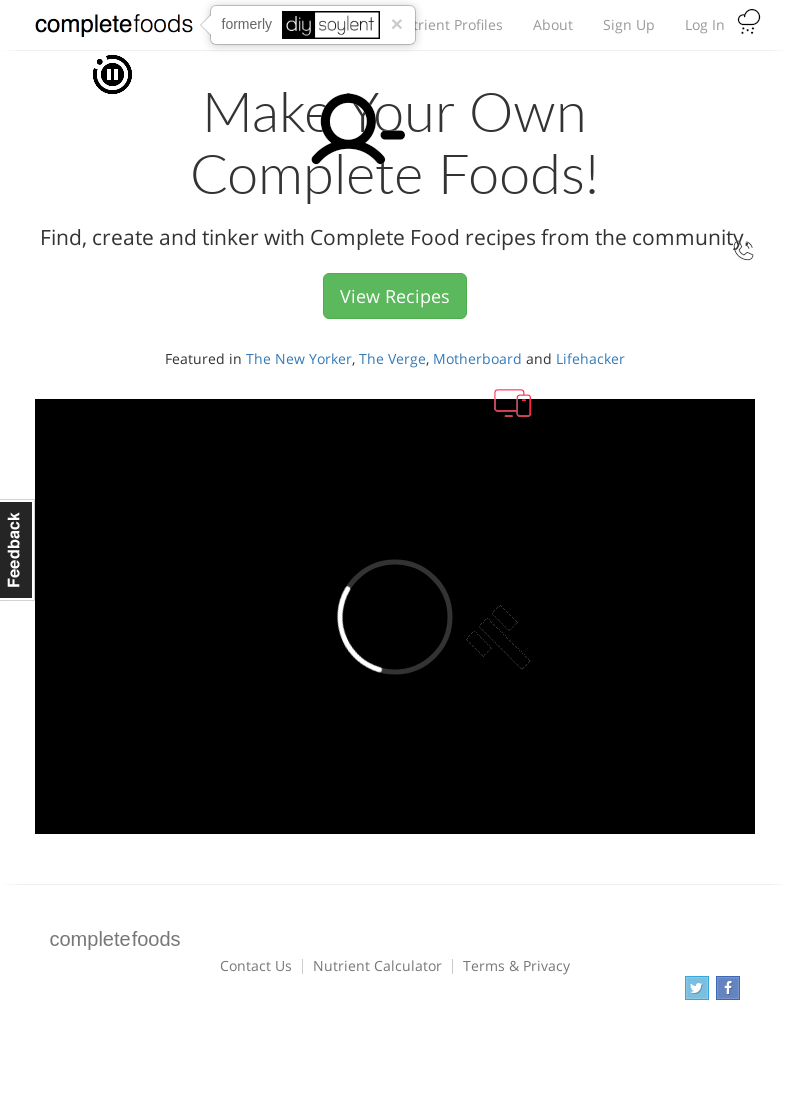 This screenshot has width=789, height=1100. I want to click on pause motion photo playback, so click(112, 74).